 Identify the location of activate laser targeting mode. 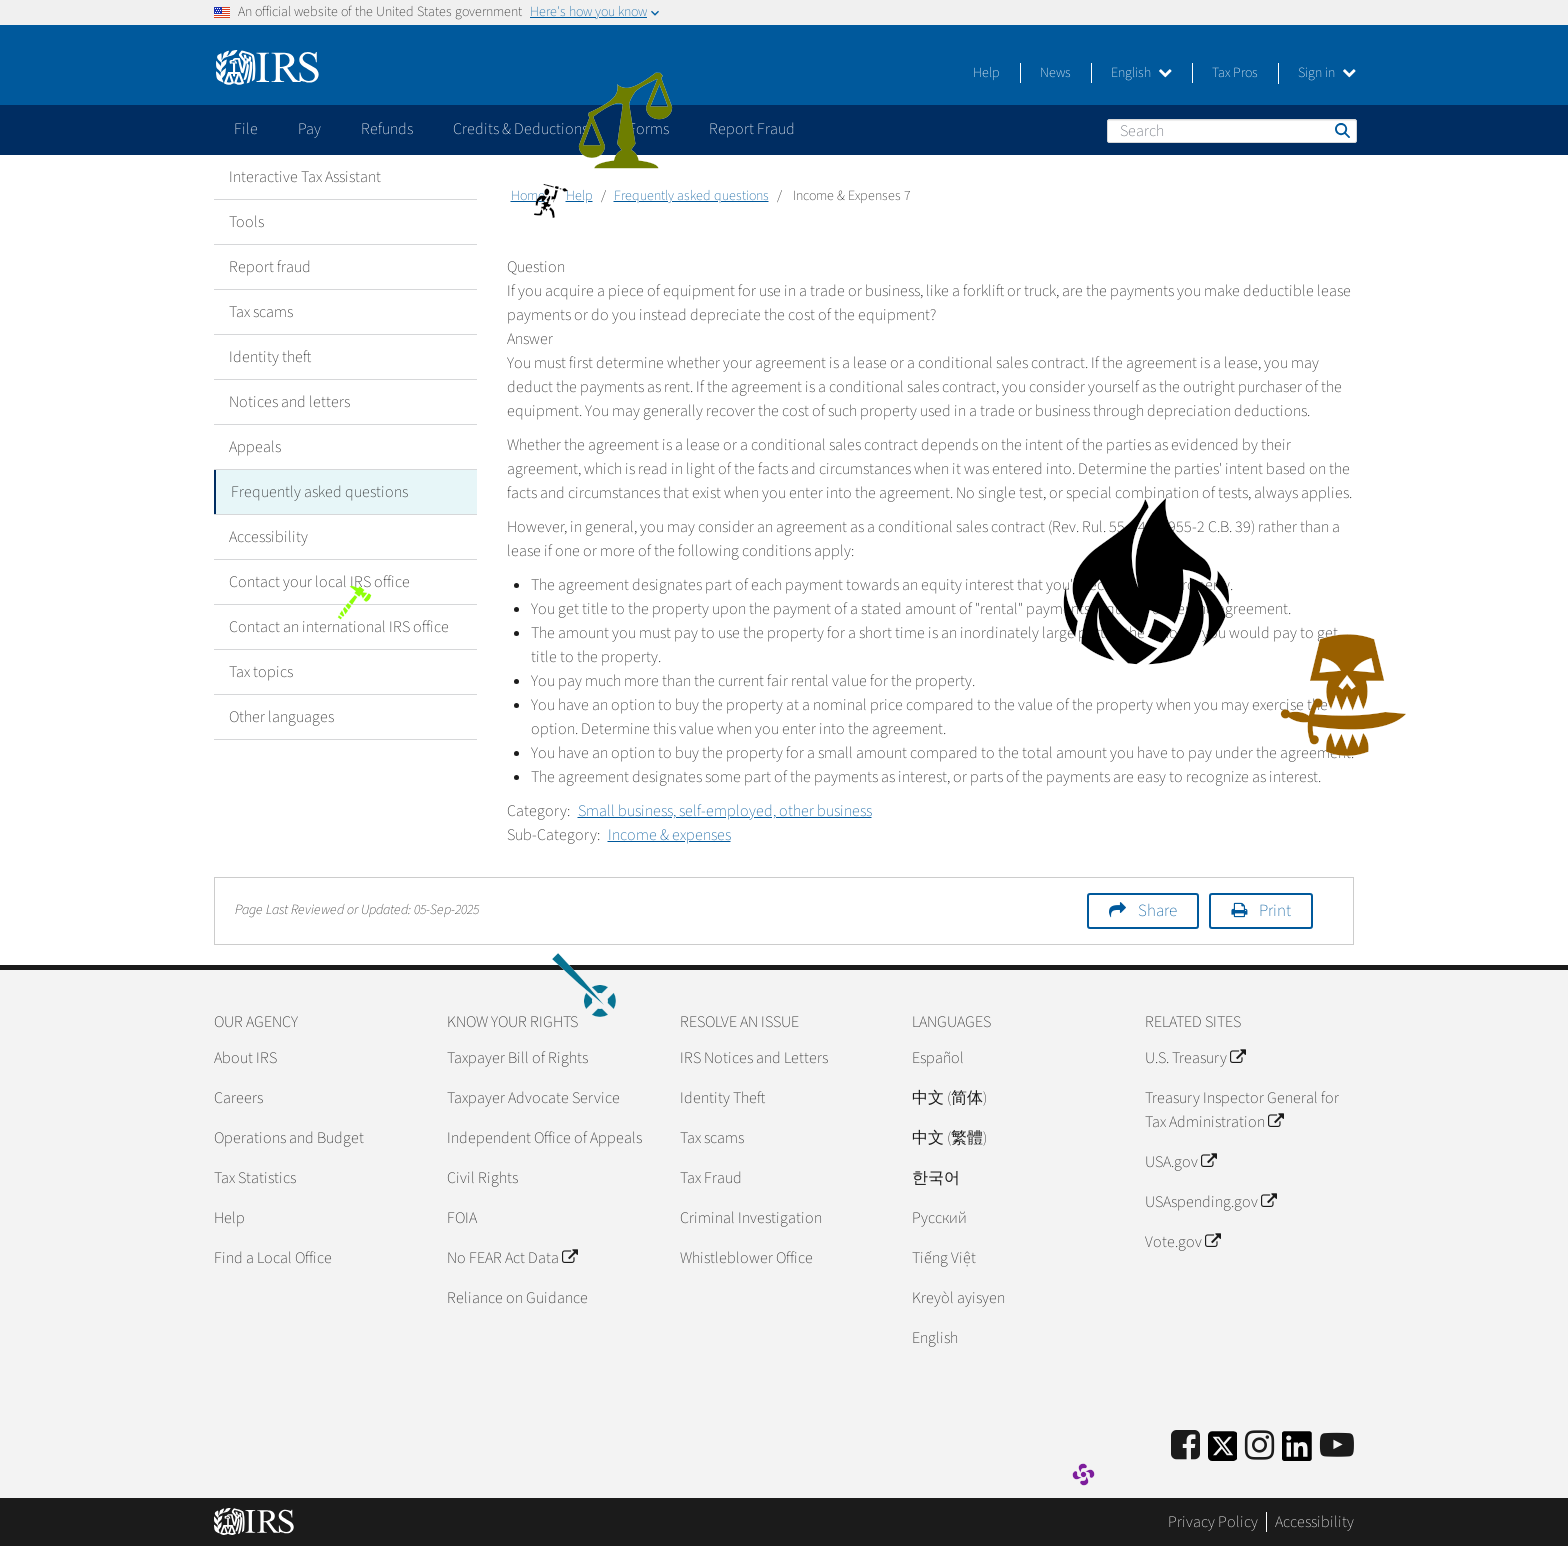
(584, 985).